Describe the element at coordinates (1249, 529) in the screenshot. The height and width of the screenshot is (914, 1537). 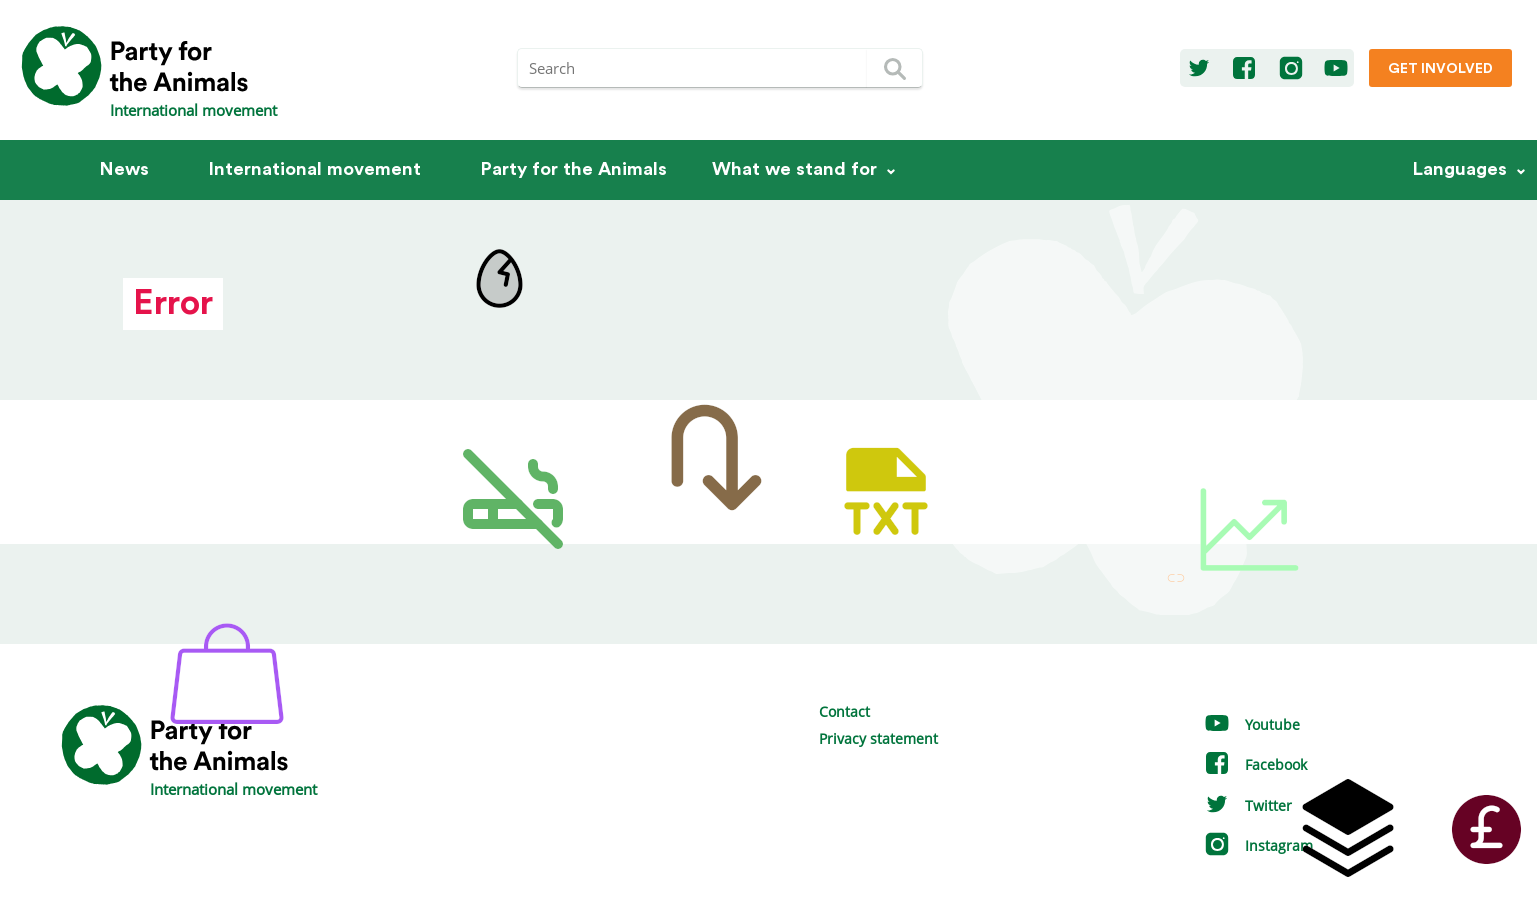
I see `view analytics or performance trends` at that location.